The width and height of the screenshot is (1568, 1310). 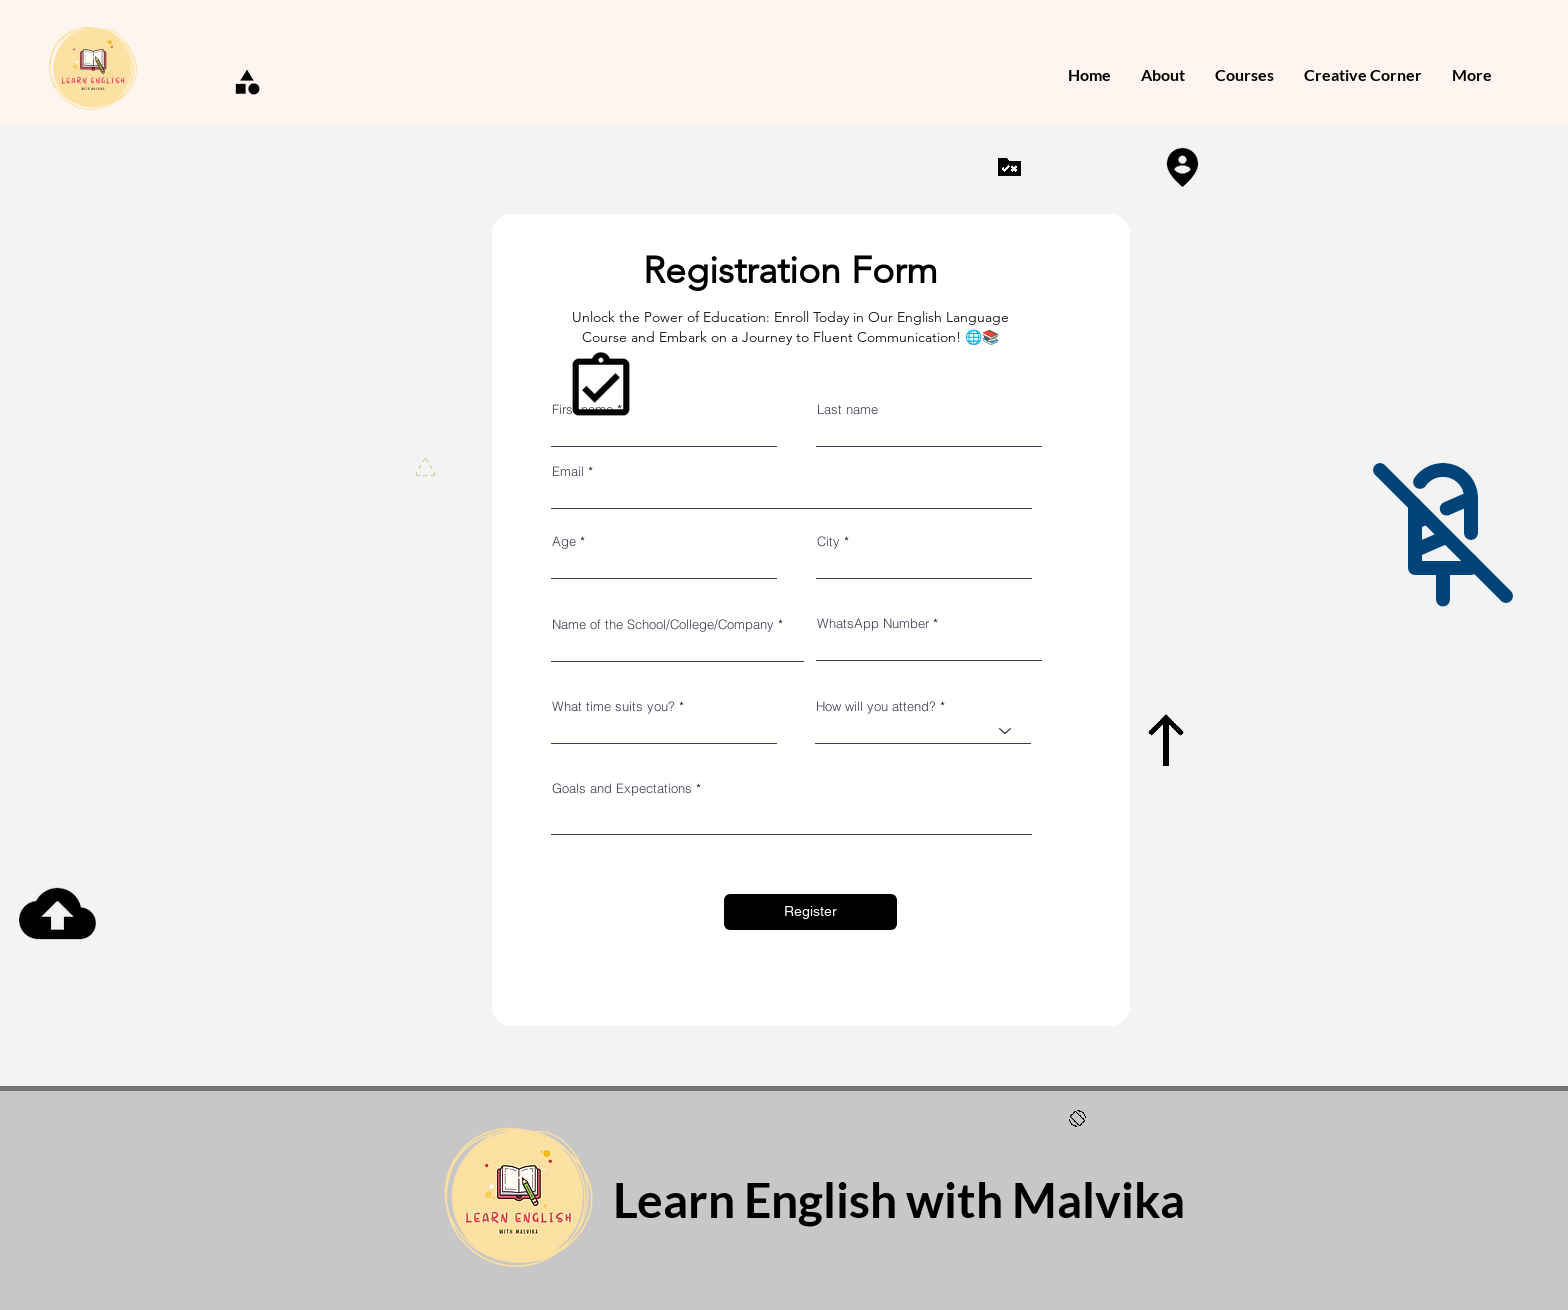 What do you see at coordinates (601, 387) in the screenshot?
I see `task completed successfully` at bounding box center [601, 387].